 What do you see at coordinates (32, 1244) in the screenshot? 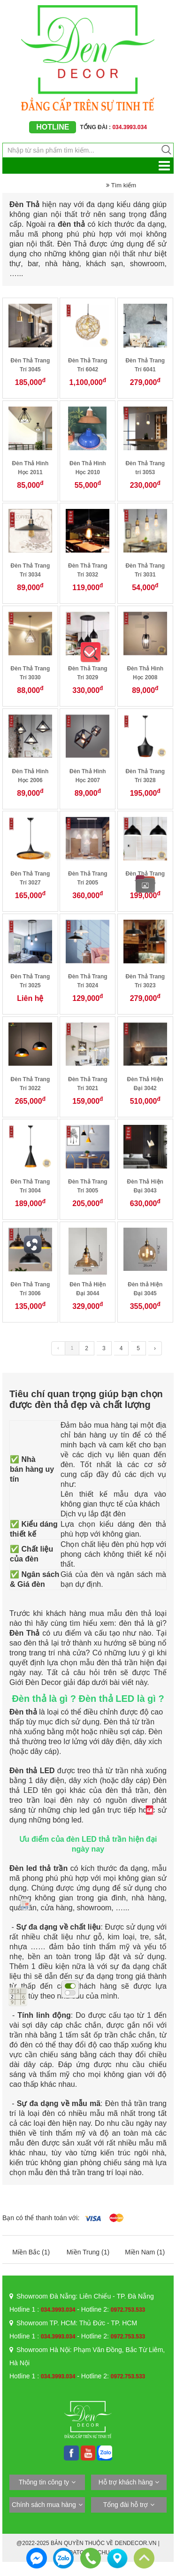
I see `launch ubuntu budgie desktop application` at bounding box center [32, 1244].